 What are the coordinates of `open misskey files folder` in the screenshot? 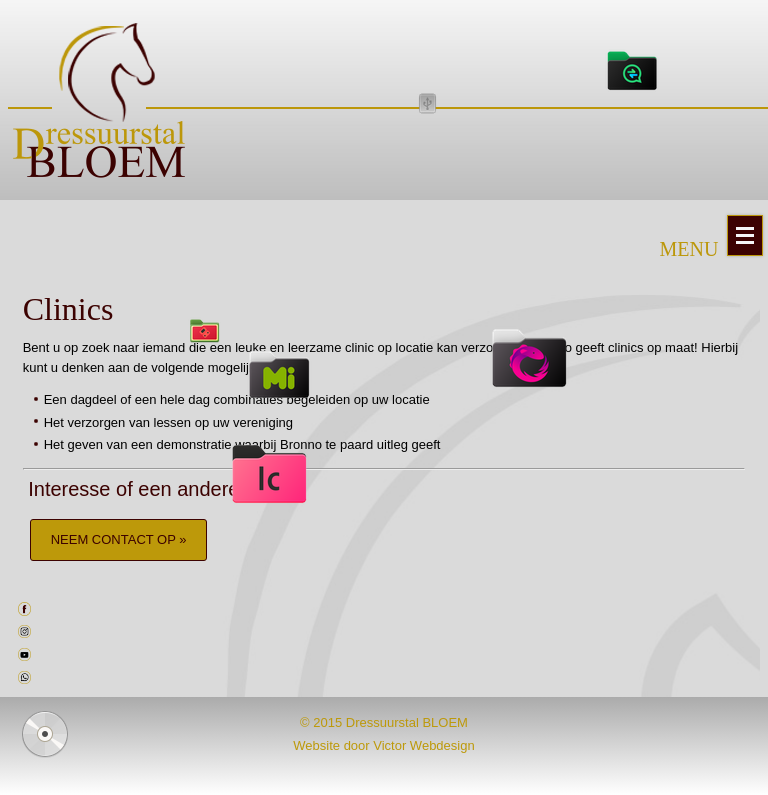 It's located at (279, 376).